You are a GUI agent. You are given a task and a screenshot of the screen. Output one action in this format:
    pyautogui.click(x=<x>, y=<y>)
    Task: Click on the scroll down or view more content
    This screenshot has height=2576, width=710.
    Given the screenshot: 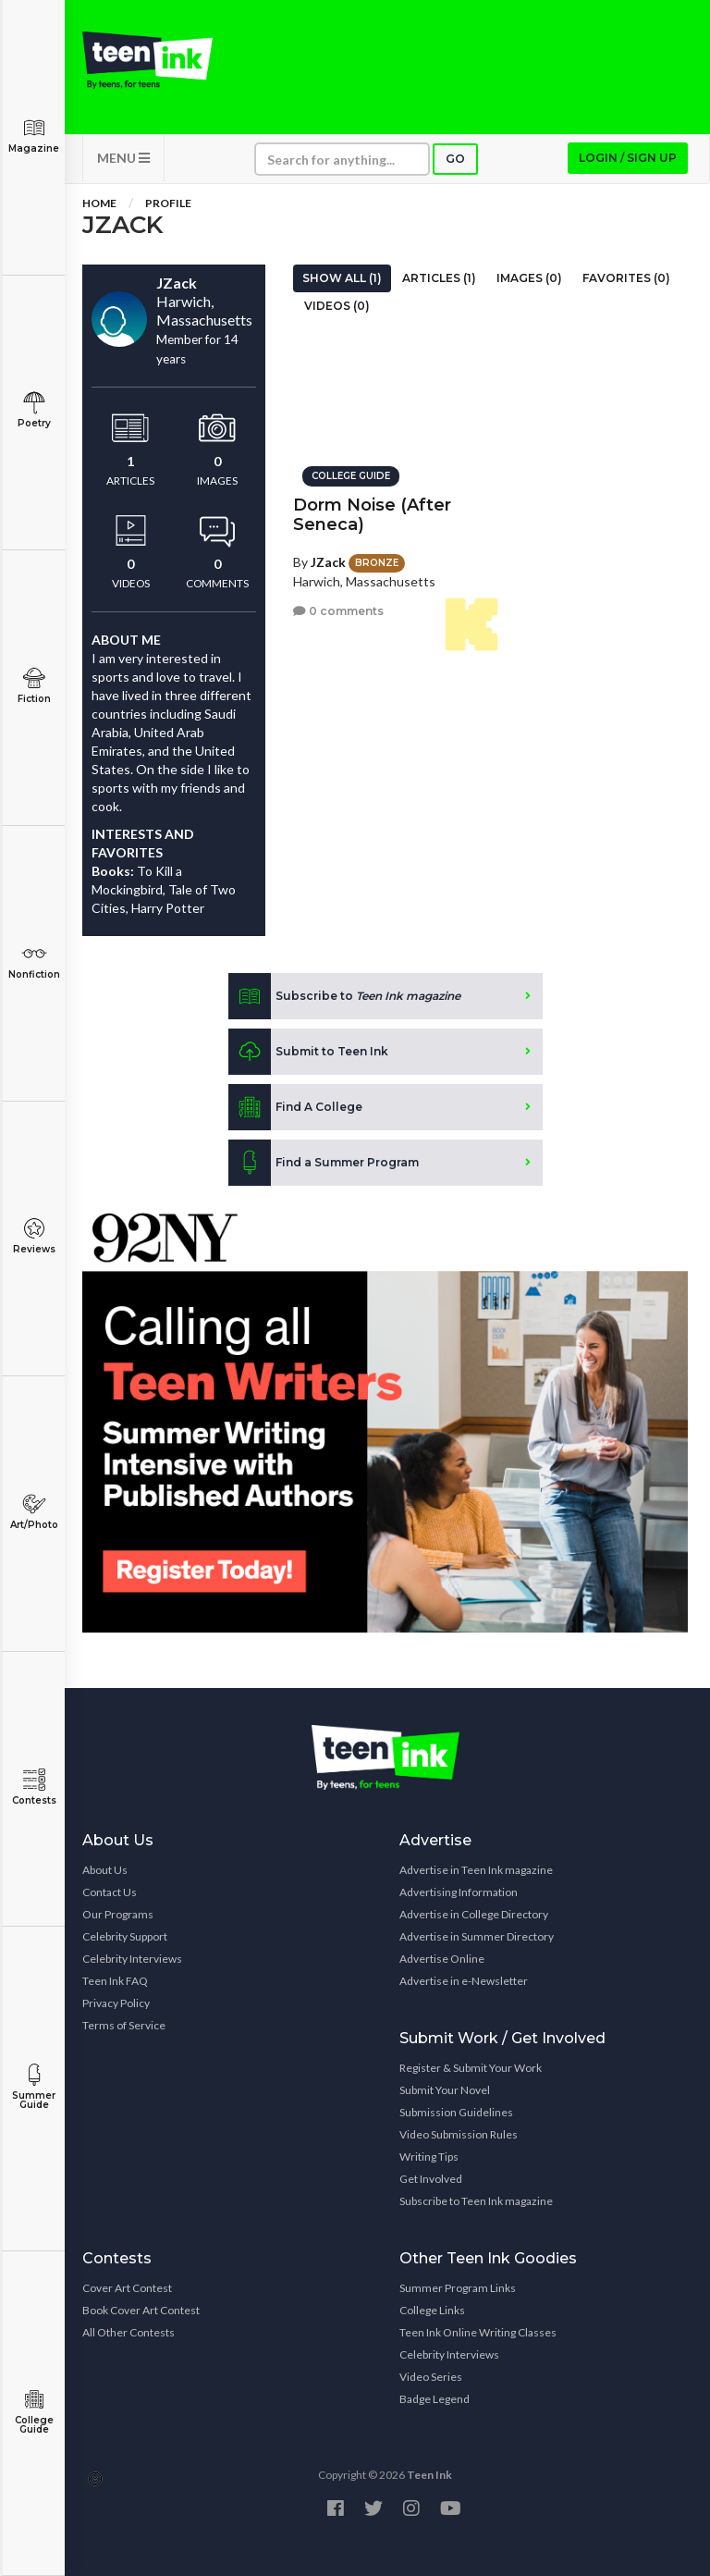 What is the action you would take?
    pyautogui.click(x=95, y=2479)
    